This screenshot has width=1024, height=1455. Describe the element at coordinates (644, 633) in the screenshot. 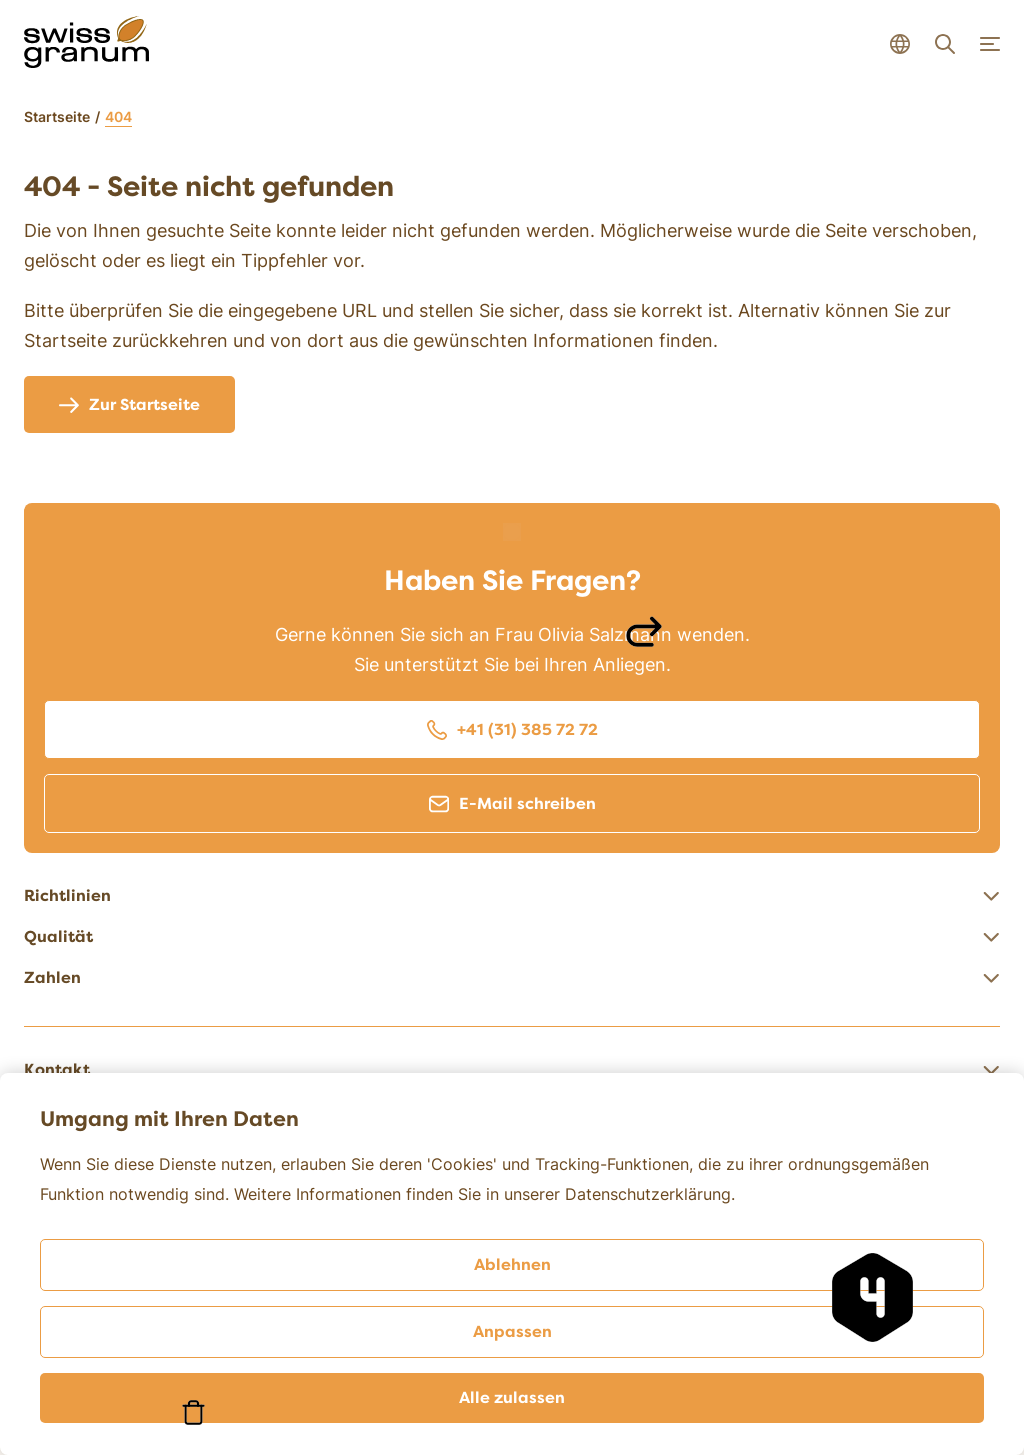

I see `redo or repeat last action` at that location.